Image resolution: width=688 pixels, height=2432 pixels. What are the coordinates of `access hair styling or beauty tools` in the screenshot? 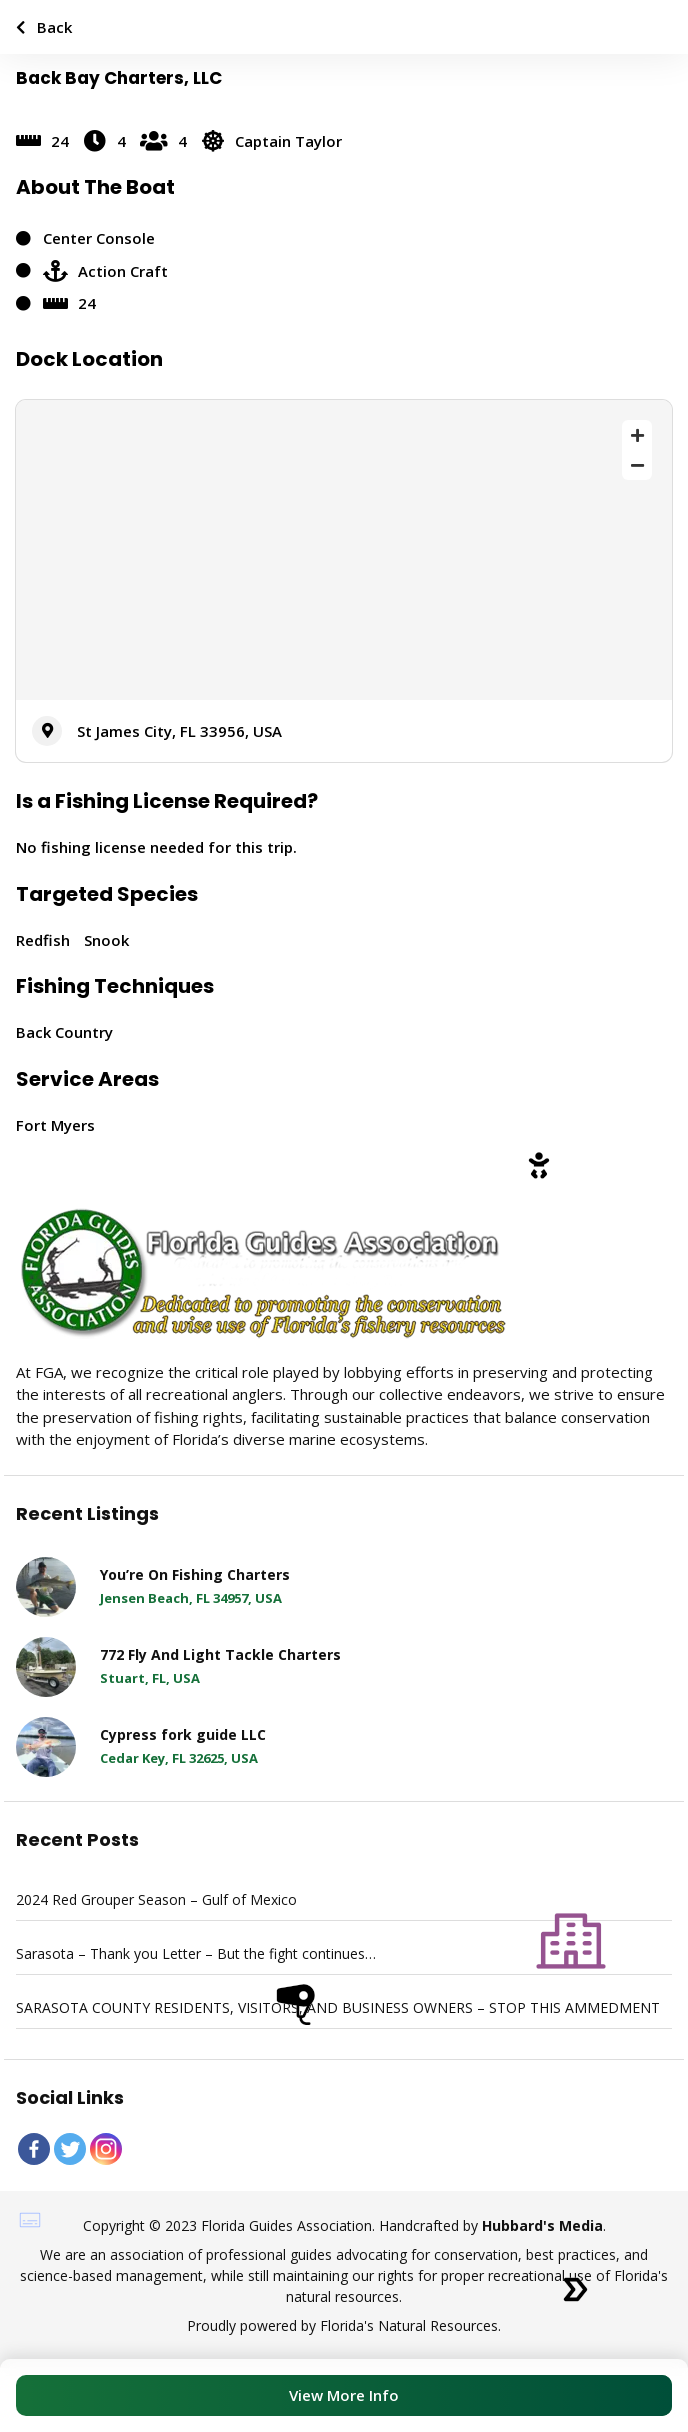 It's located at (296, 2002).